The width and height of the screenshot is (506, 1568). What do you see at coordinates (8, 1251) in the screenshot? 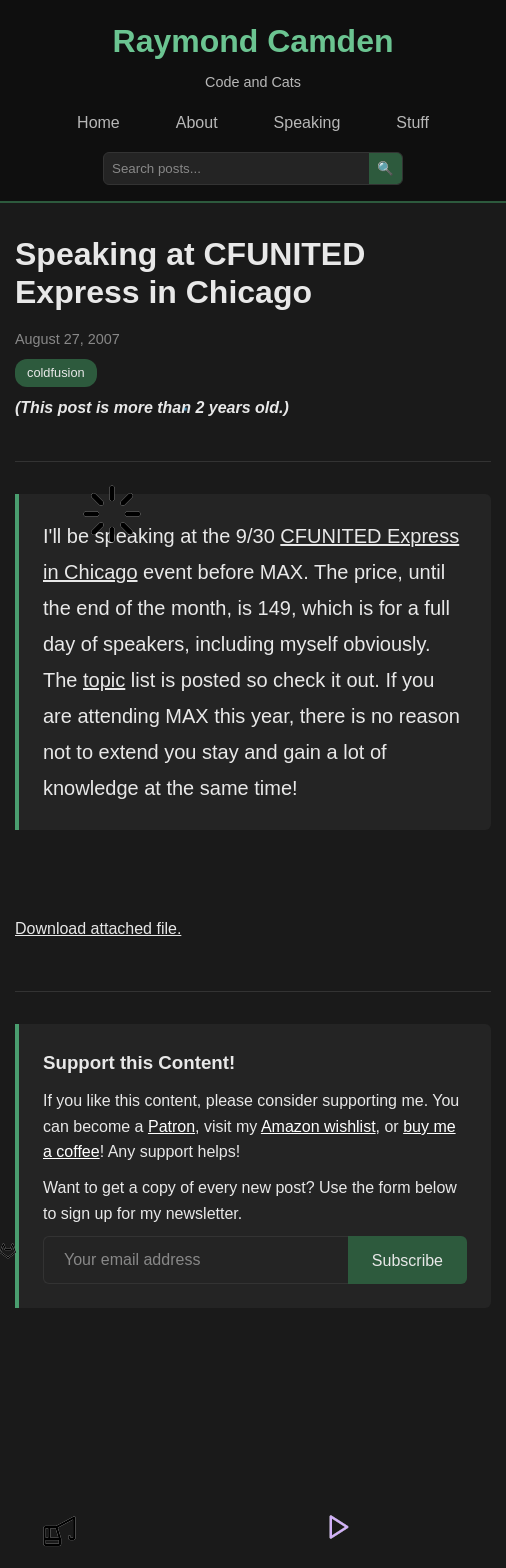
I see `open GitLab repository` at bounding box center [8, 1251].